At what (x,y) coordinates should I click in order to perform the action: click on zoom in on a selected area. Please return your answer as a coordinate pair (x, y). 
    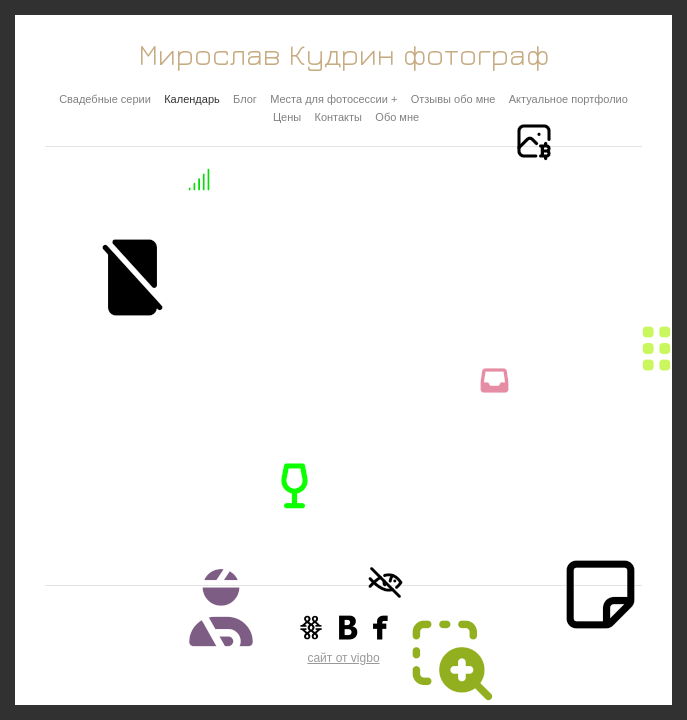
    Looking at the image, I should click on (450, 658).